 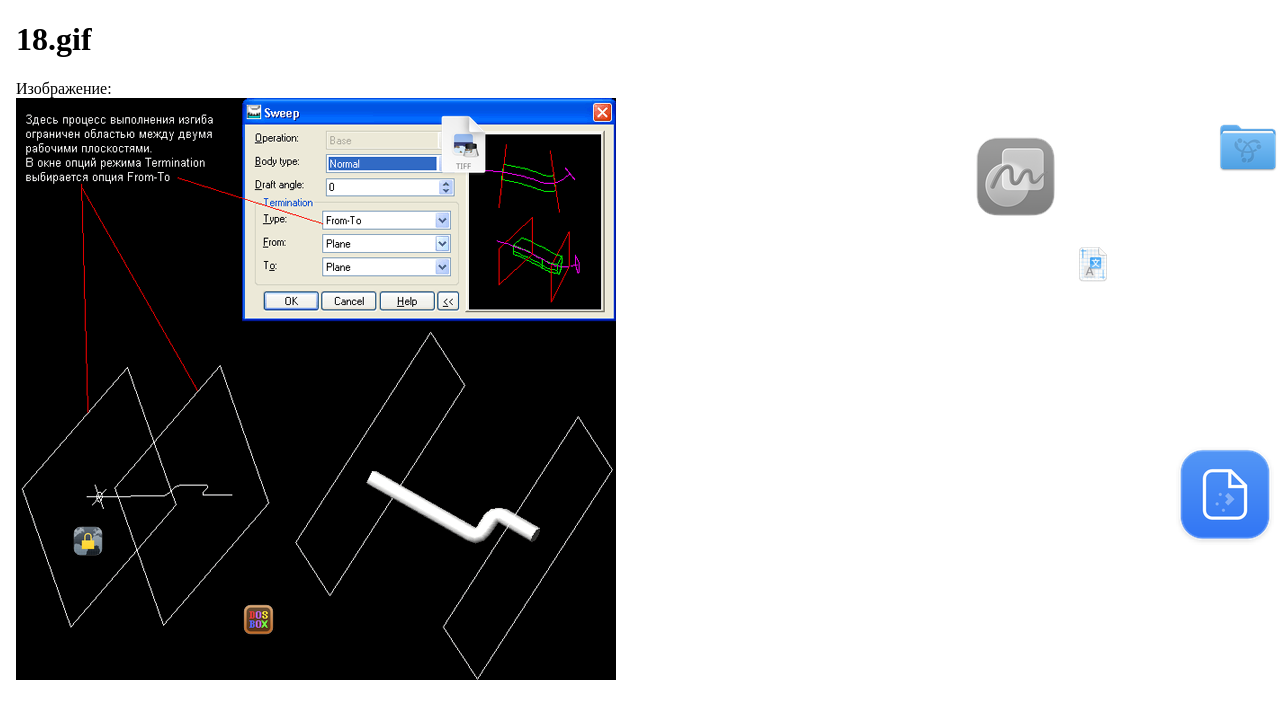 I want to click on manage browser security and SSL certificate settings, so click(x=88, y=541).